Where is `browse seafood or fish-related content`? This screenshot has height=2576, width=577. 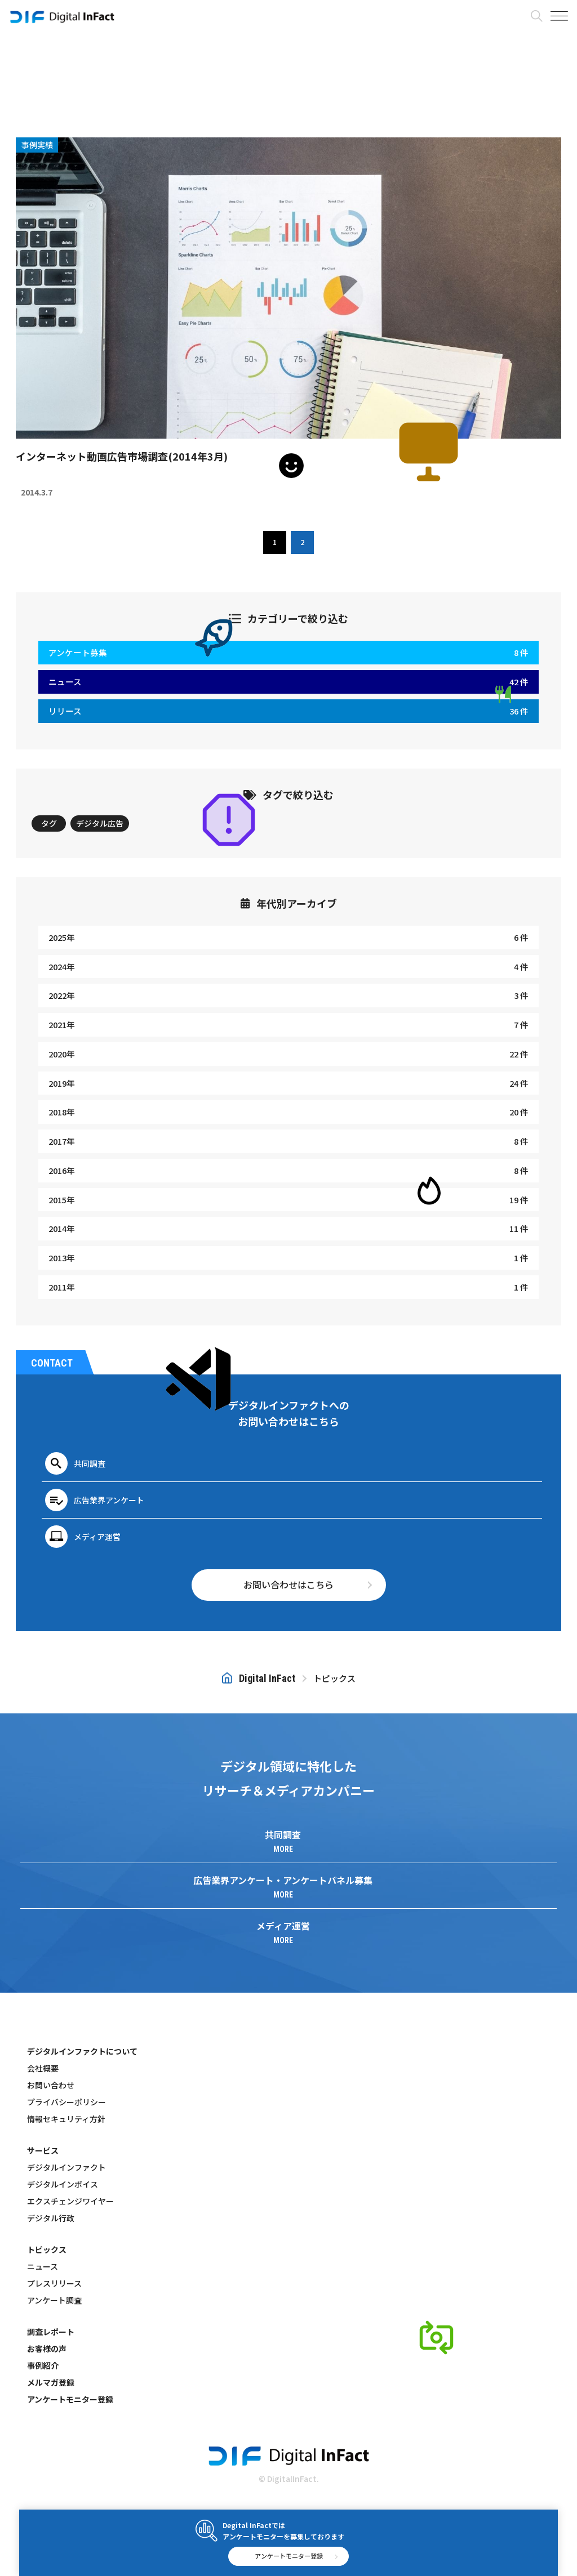 browse seafood or fish-related content is located at coordinates (215, 636).